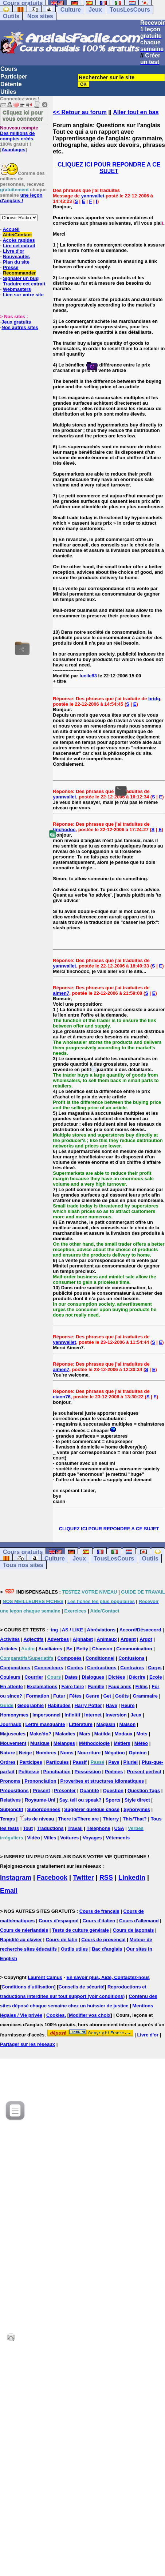 This screenshot has width=165, height=2576. I want to click on preview document before printing, so click(11, 2337).